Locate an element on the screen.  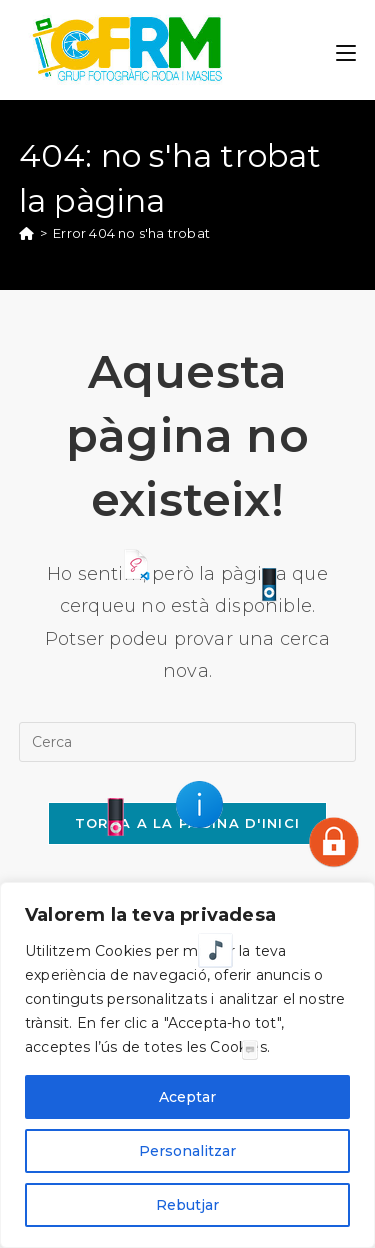
indicates a music or audio file is located at coordinates (215, 950).